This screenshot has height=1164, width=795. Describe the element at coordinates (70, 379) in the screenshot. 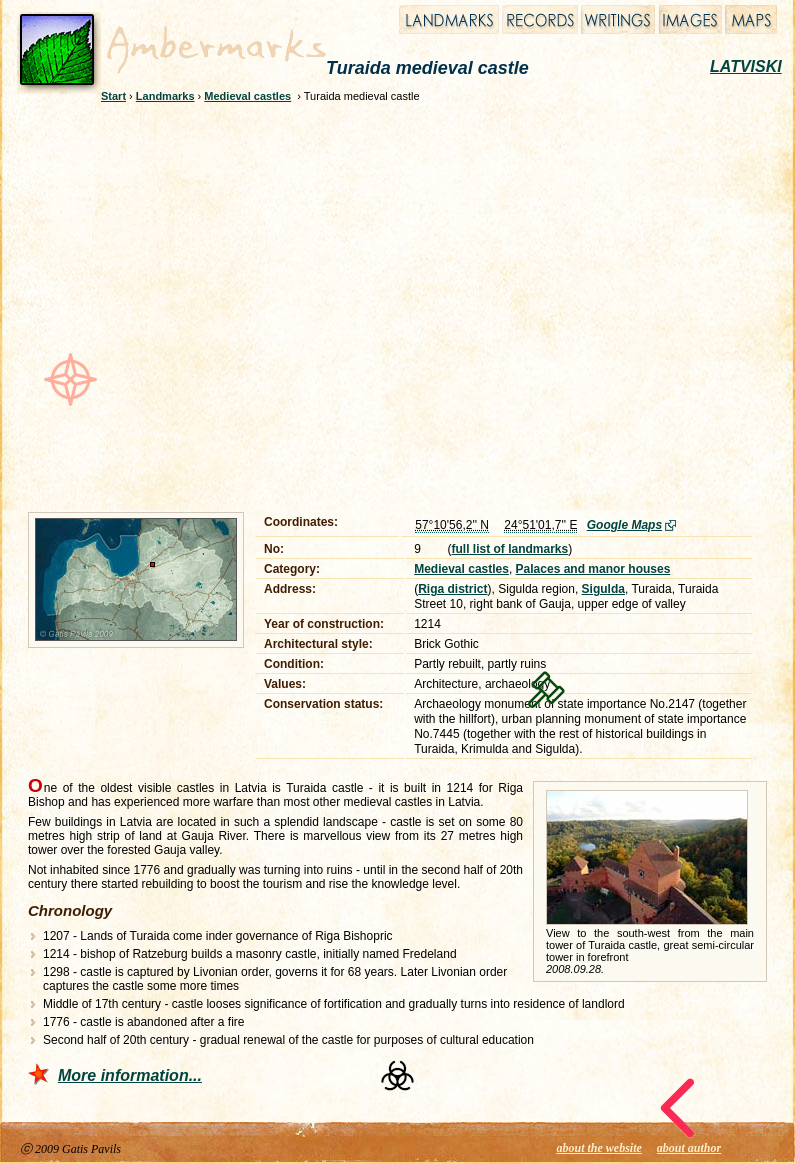

I see `access navigation or directional tools` at that location.